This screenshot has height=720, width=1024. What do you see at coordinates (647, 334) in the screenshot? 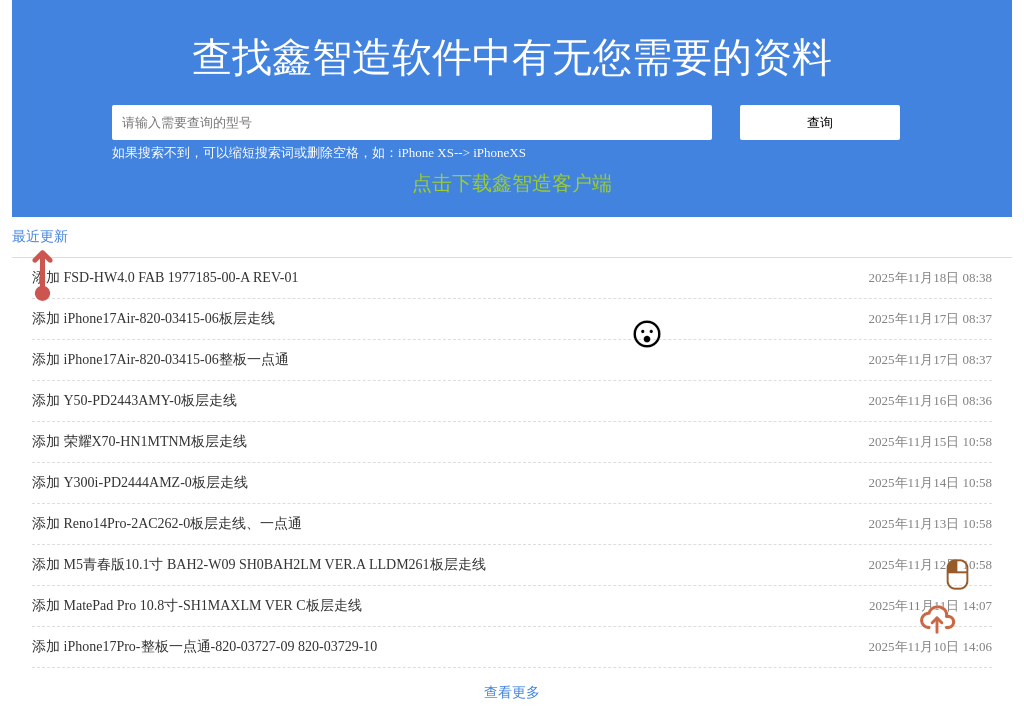
I see `indicates a surprise or unexpected event notification` at bounding box center [647, 334].